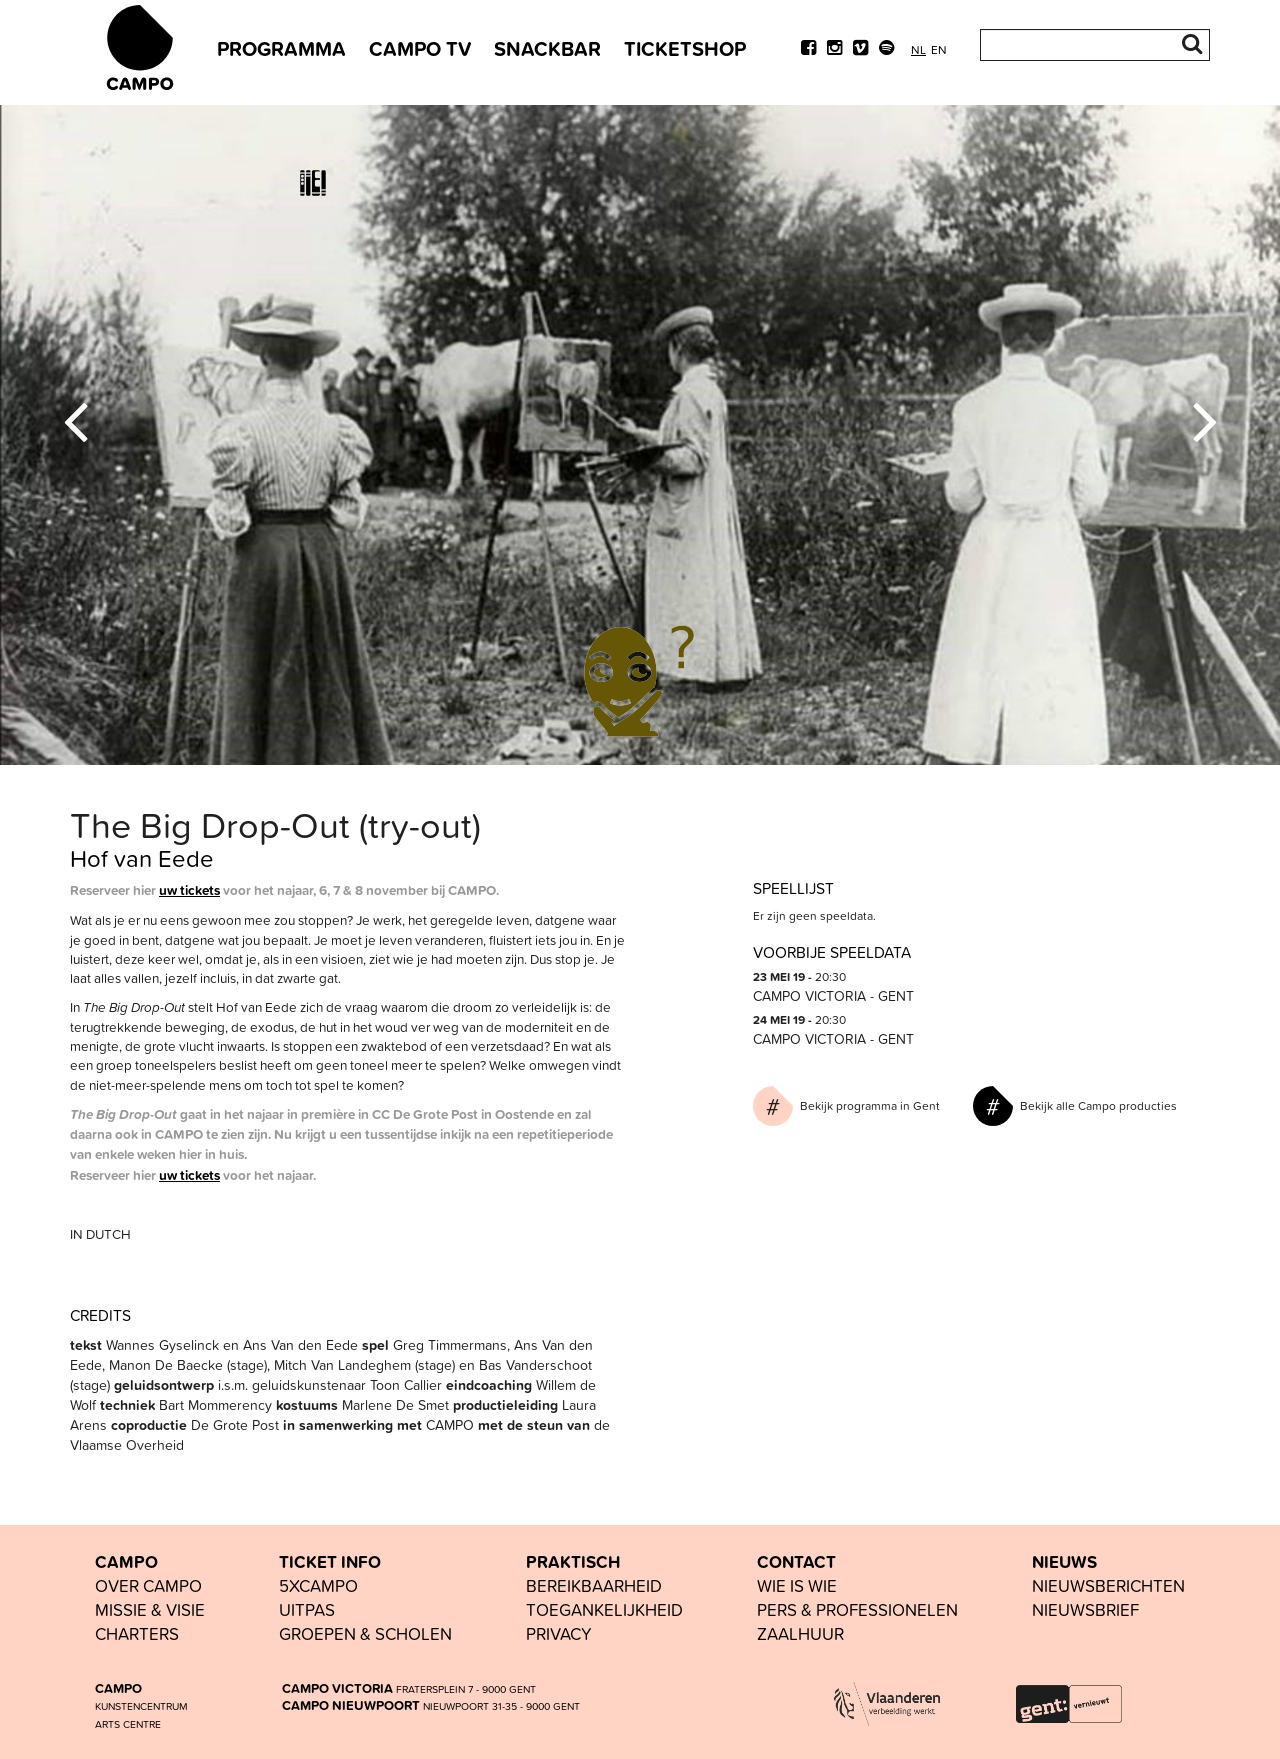 Image resolution: width=1280 pixels, height=1759 pixels. Describe the element at coordinates (639, 678) in the screenshot. I see `indicates a thinking or processing state` at that location.